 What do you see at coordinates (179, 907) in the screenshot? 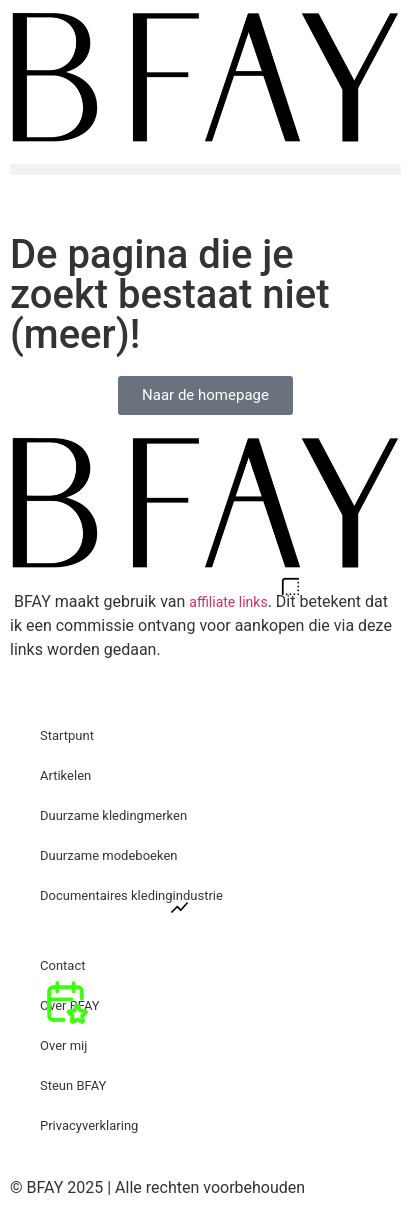
I see `view analytics or statistics` at bounding box center [179, 907].